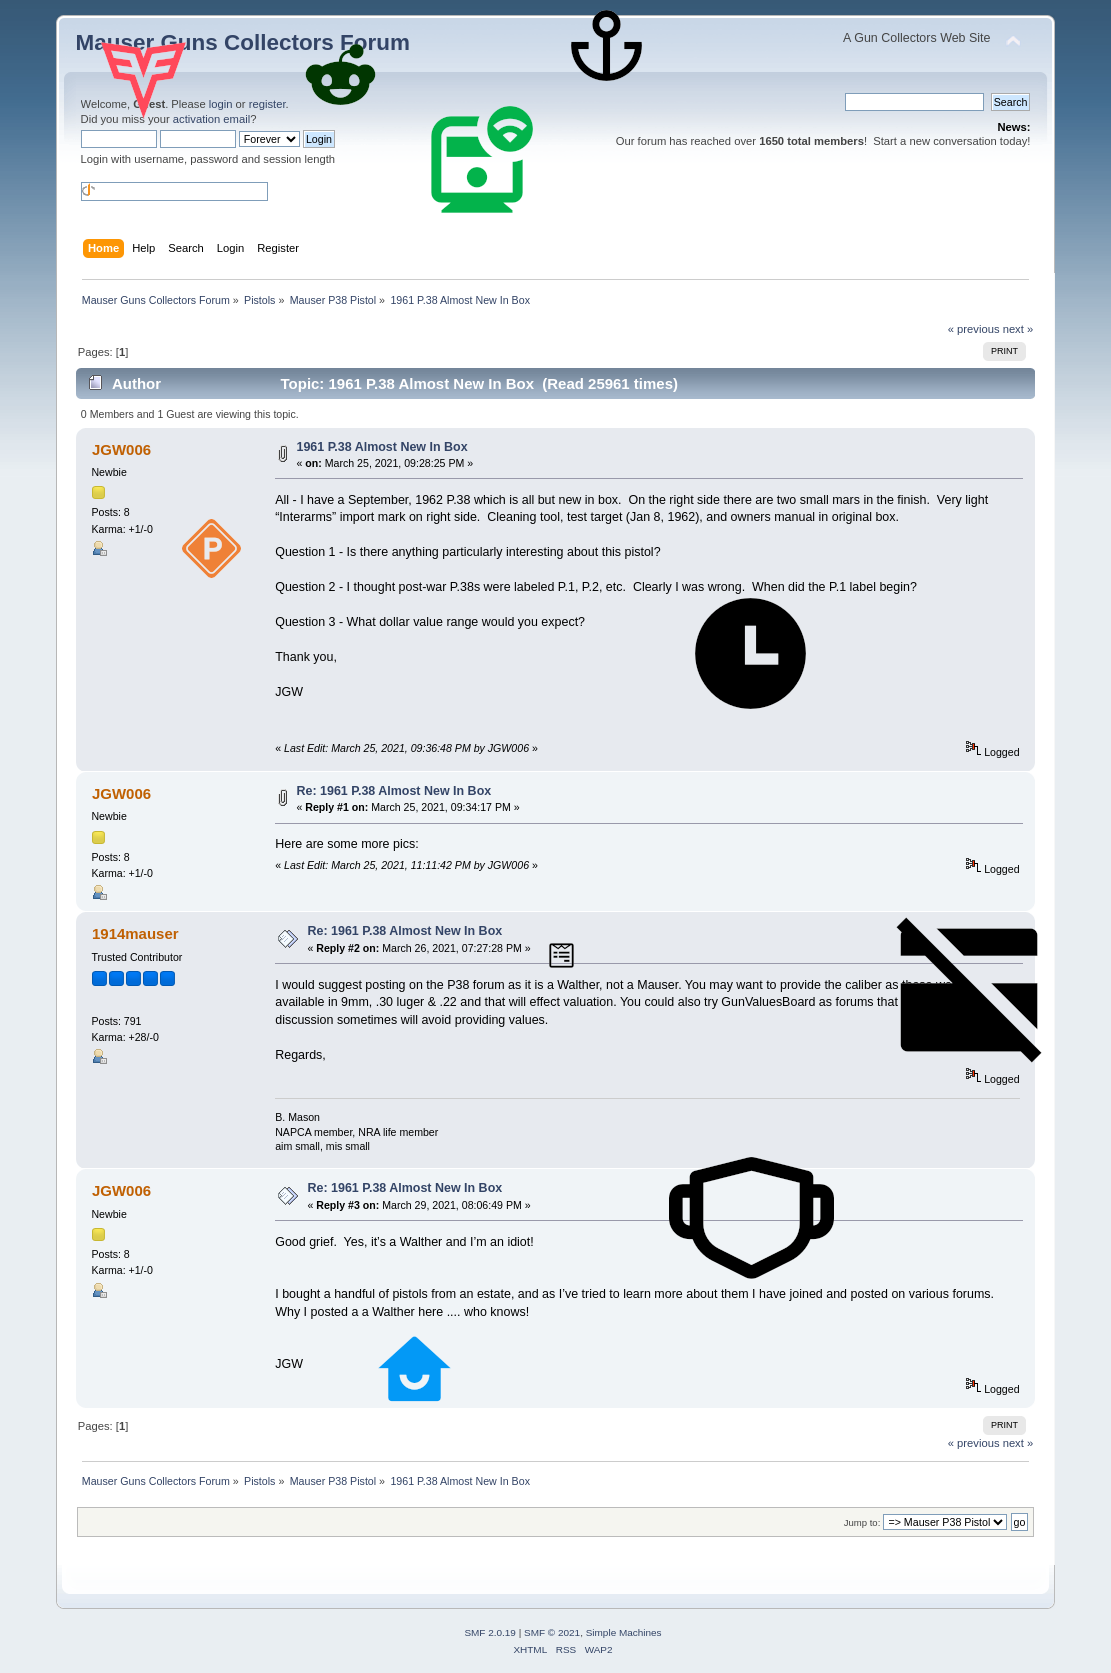  What do you see at coordinates (477, 162) in the screenshot?
I see `connect to onboard train wifi` at bounding box center [477, 162].